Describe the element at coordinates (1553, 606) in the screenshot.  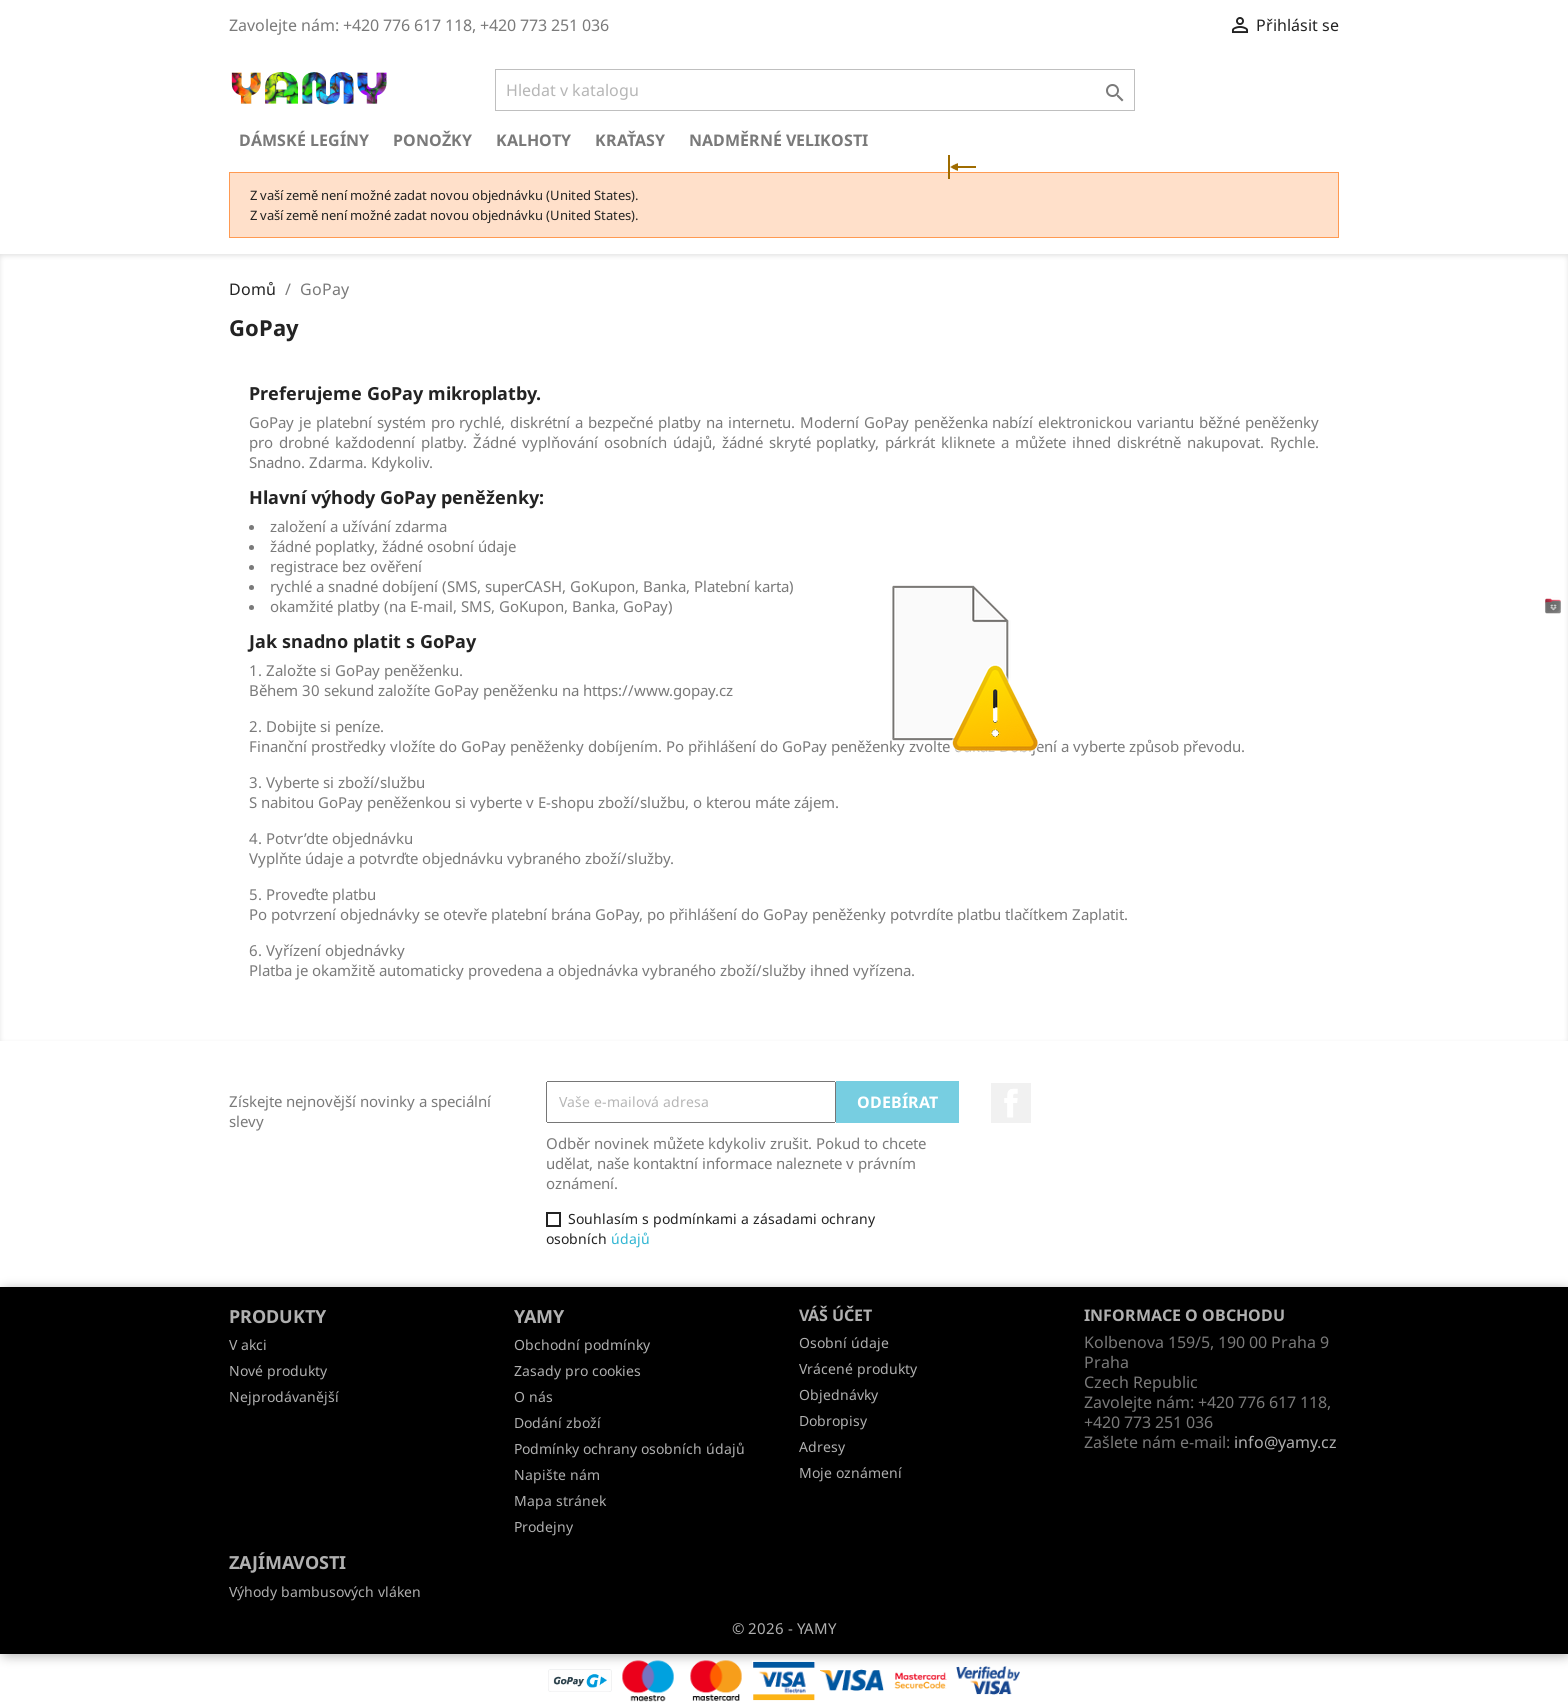
I see `open your dropbox synced folder` at that location.